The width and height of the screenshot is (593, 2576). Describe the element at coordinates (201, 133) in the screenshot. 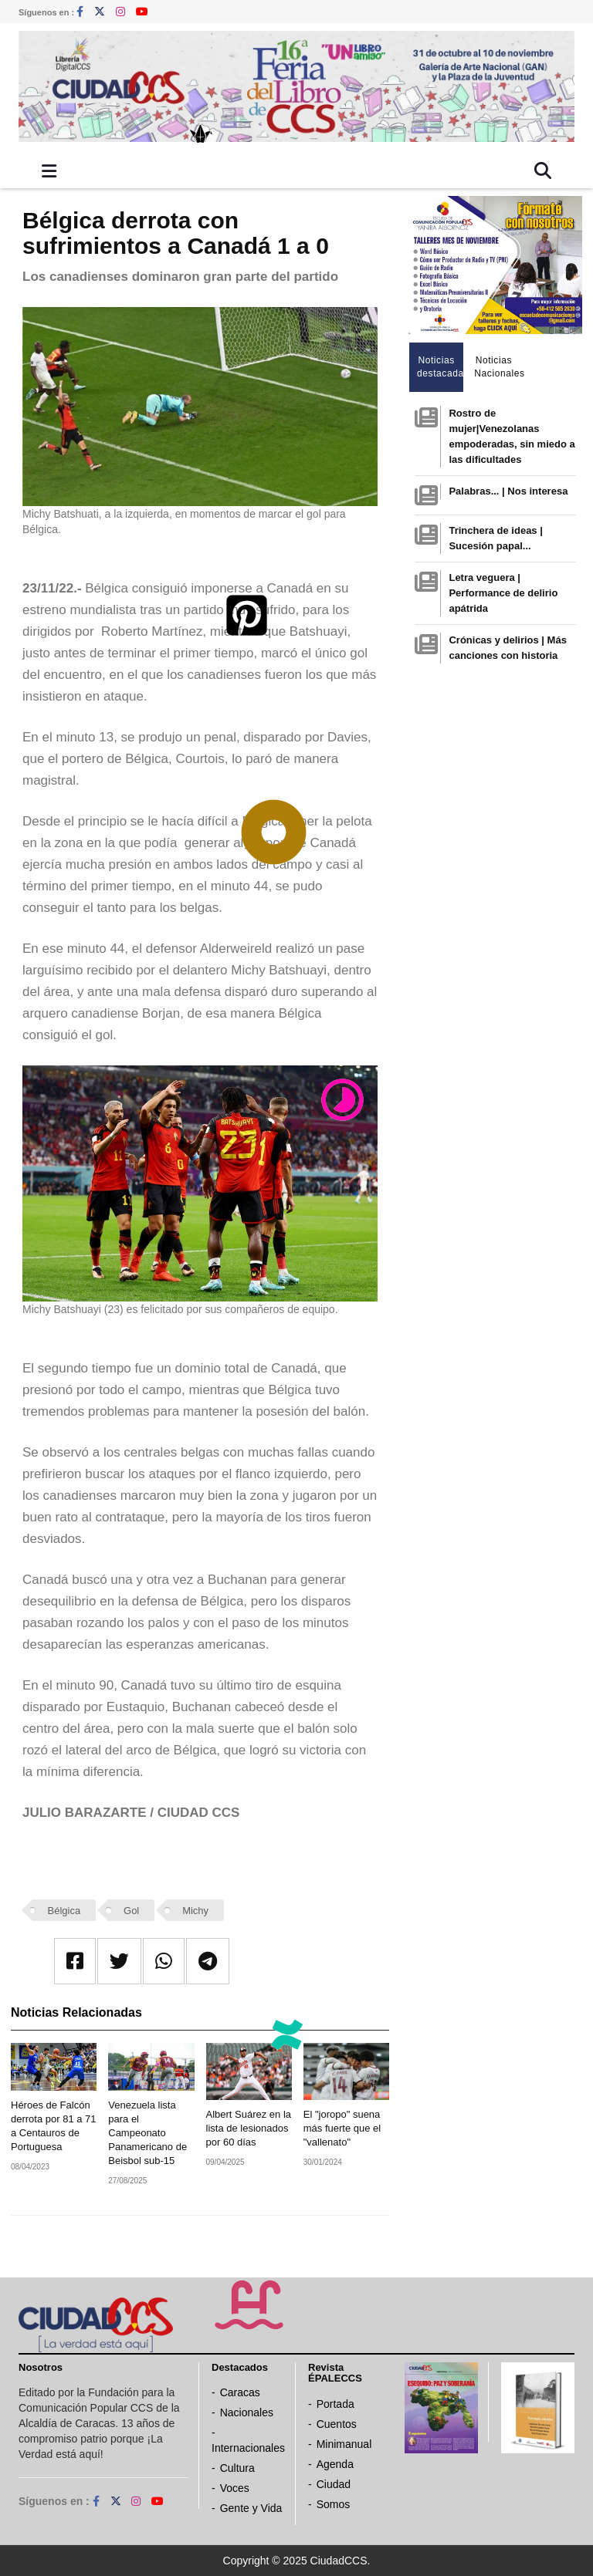

I see `open padlet app` at that location.